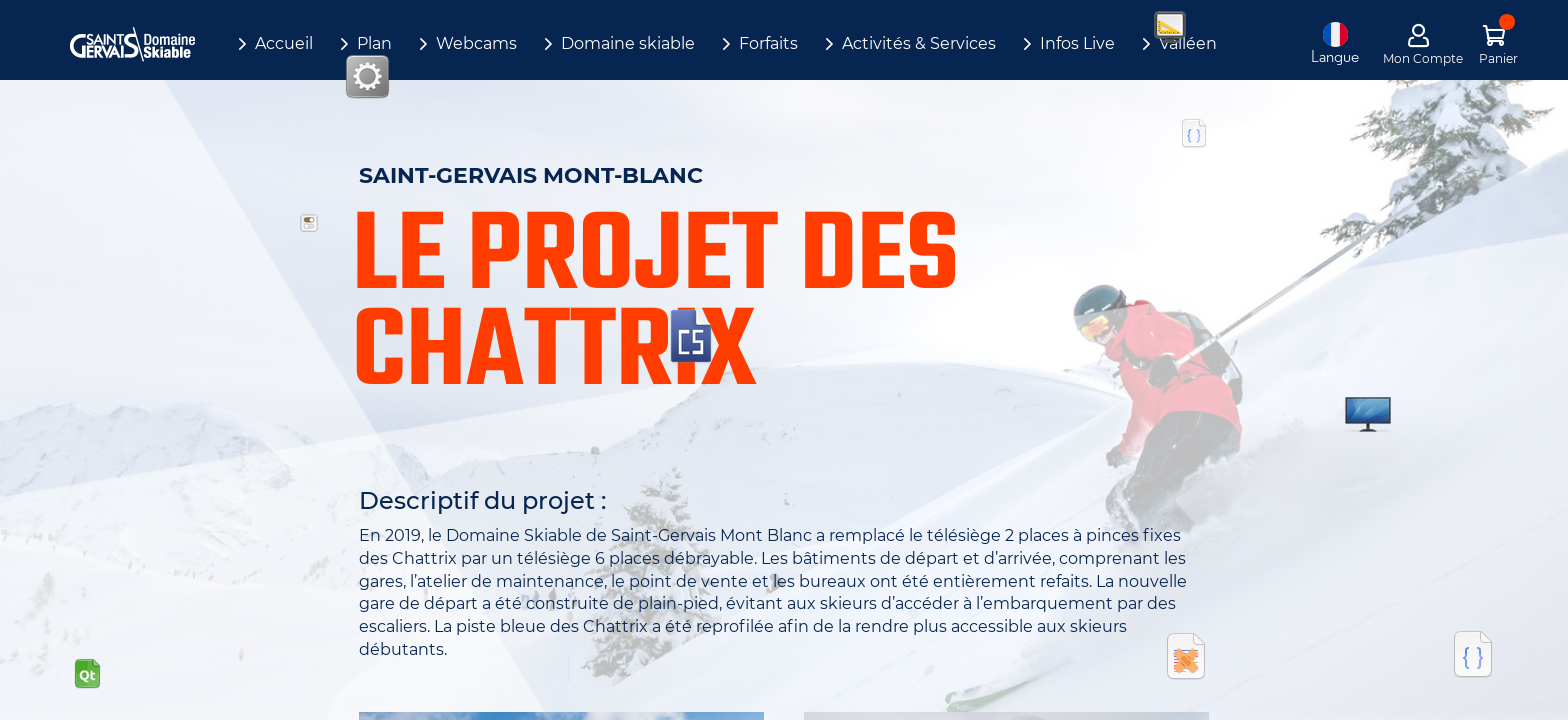  Describe the element at coordinates (87, 673) in the screenshot. I see `a QML source file used in Qt development` at that location.